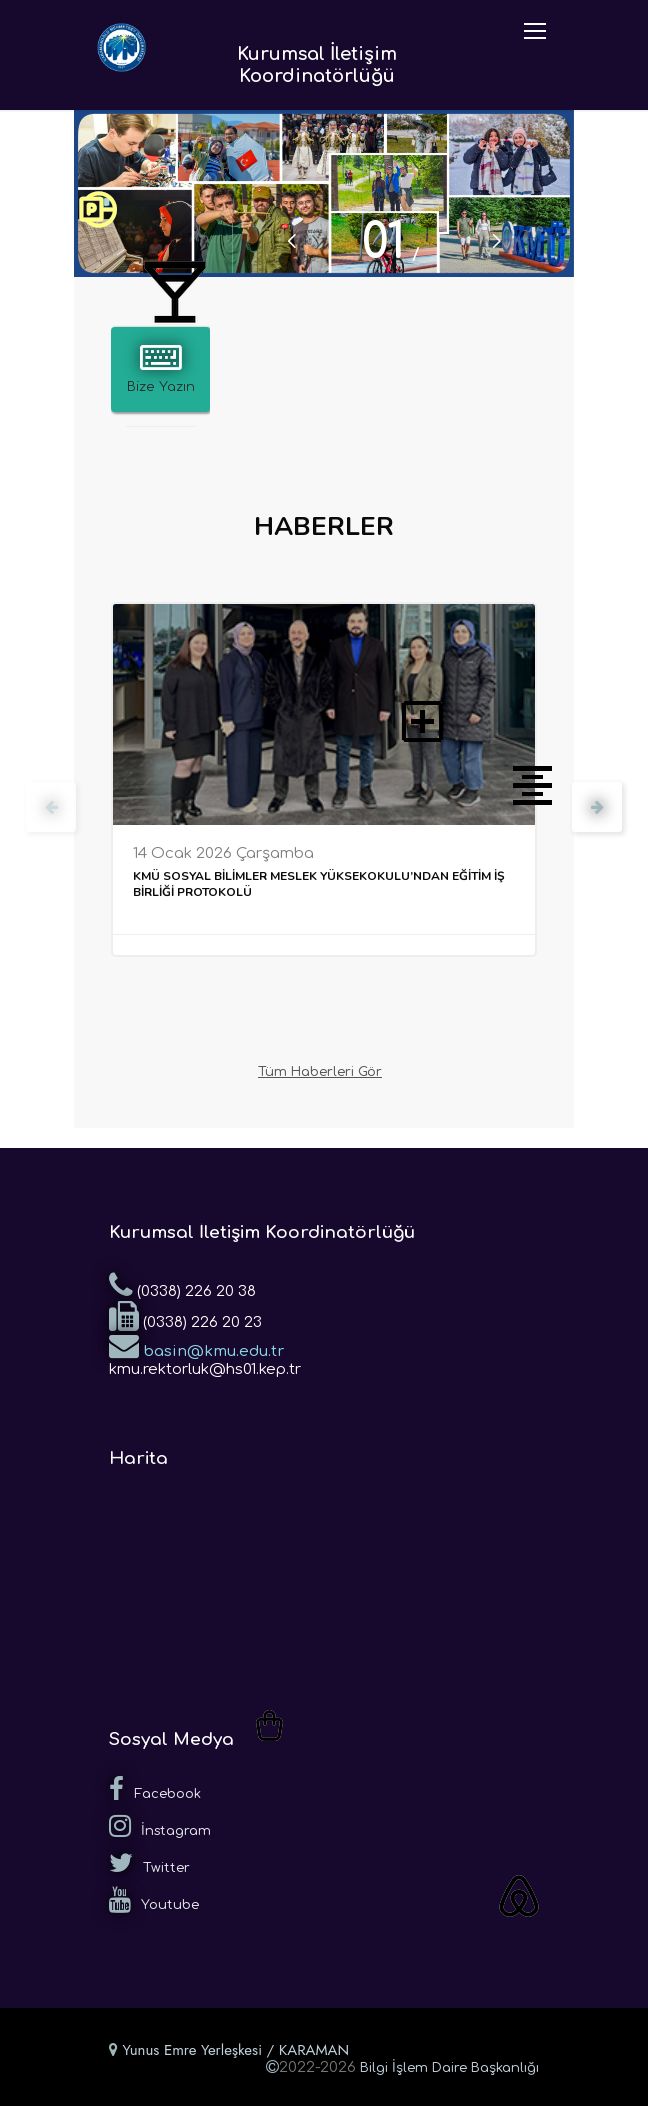 The image size is (648, 2106). Describe the element at coordinates (269, 1725) in the screenshot. I see `view your shopping bag` at that location.